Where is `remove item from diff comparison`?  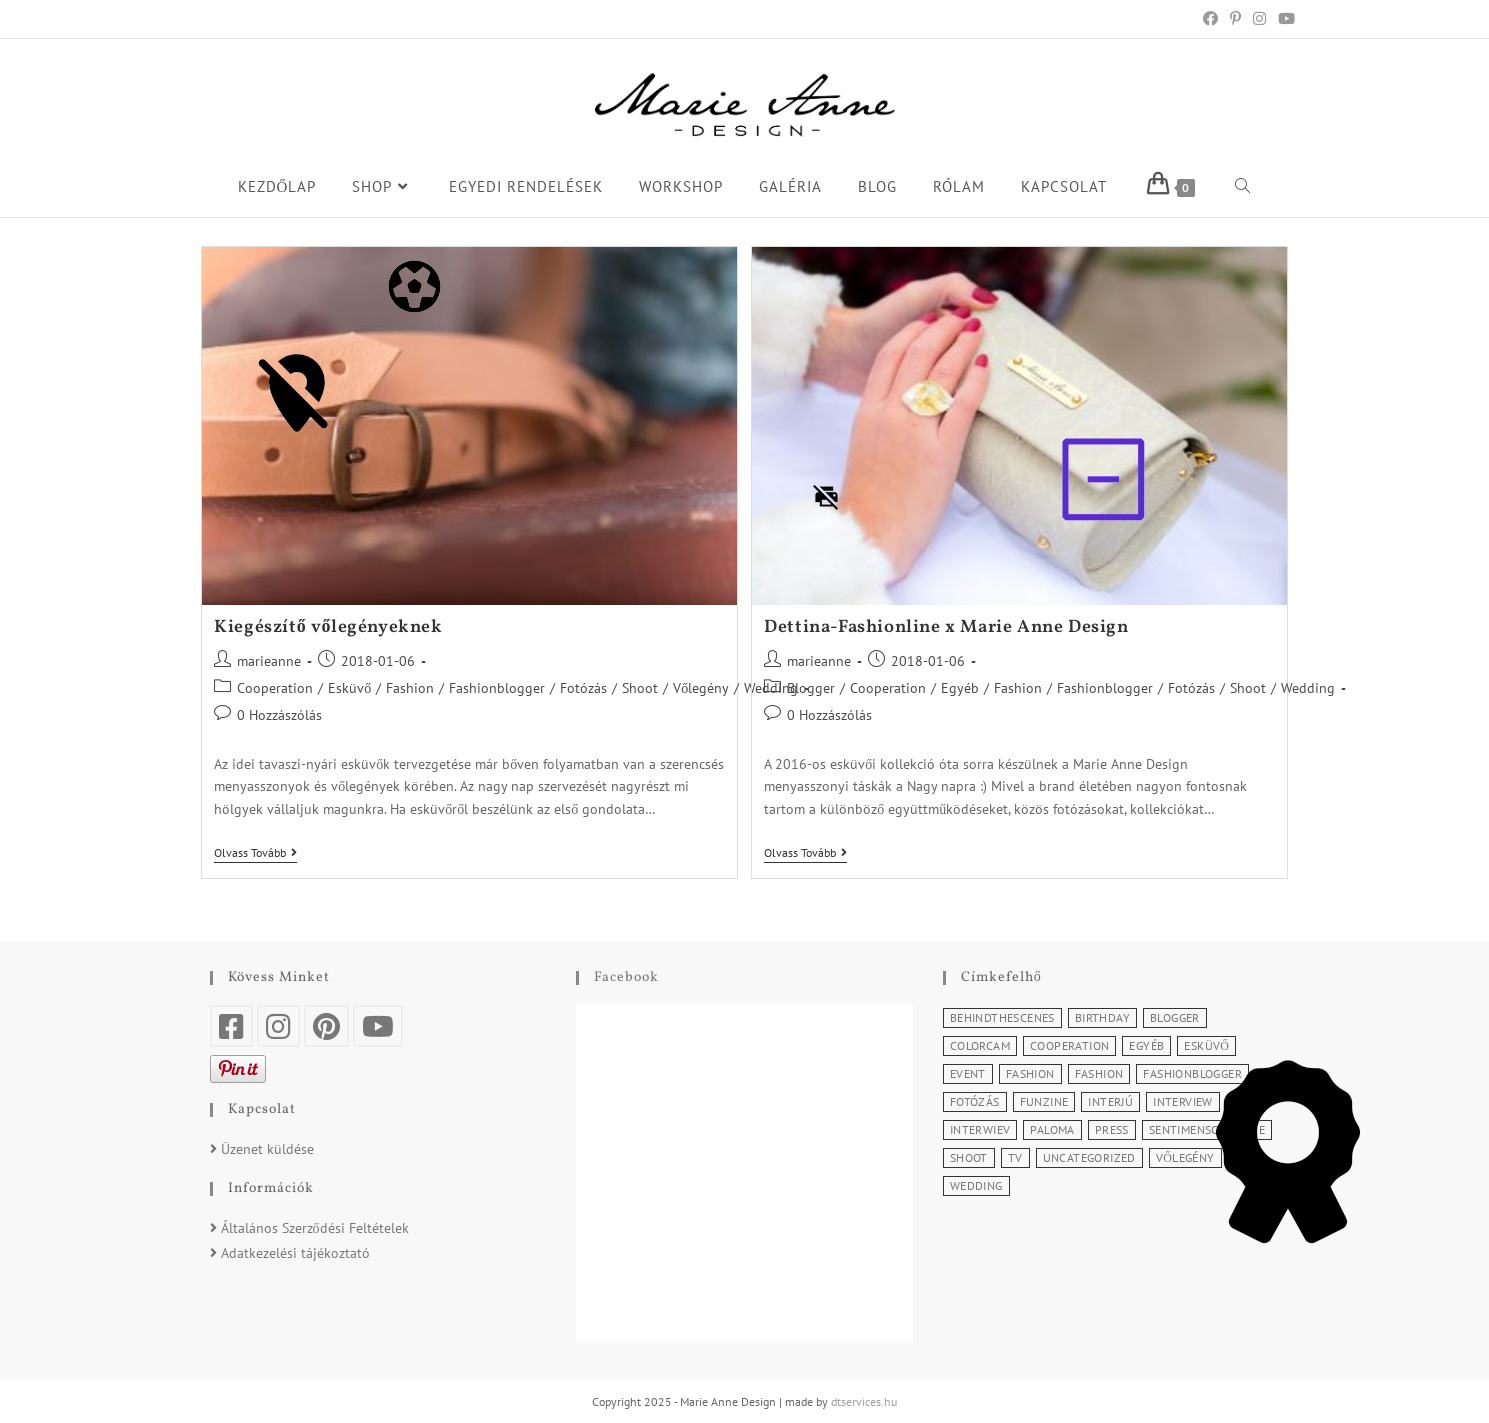 remove item from diff comparison is located at coordinates (1106, 482).